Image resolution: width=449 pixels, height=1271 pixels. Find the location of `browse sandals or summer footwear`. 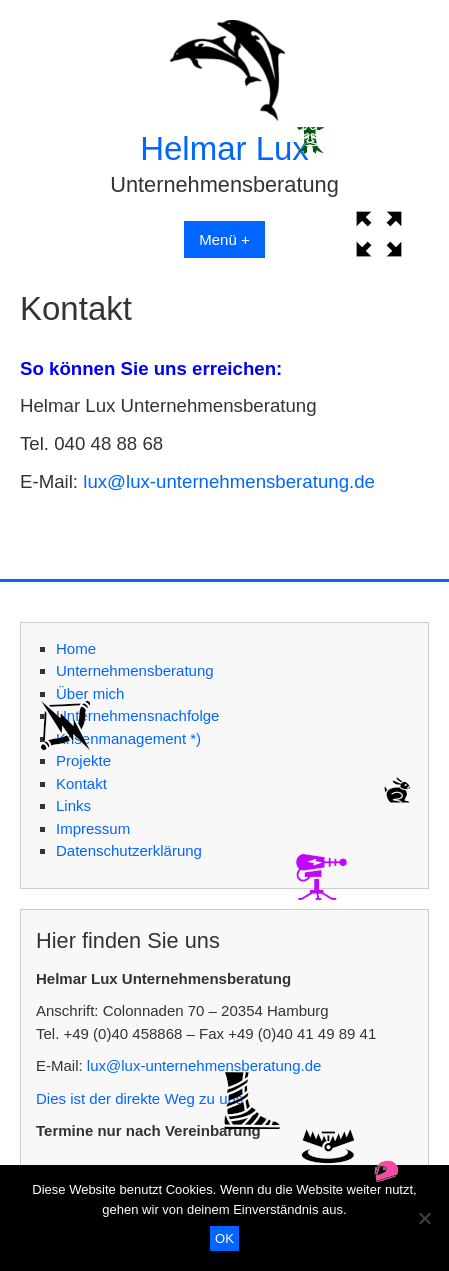

browse sandals or summer footwear is located at coordinates (252, 1101).